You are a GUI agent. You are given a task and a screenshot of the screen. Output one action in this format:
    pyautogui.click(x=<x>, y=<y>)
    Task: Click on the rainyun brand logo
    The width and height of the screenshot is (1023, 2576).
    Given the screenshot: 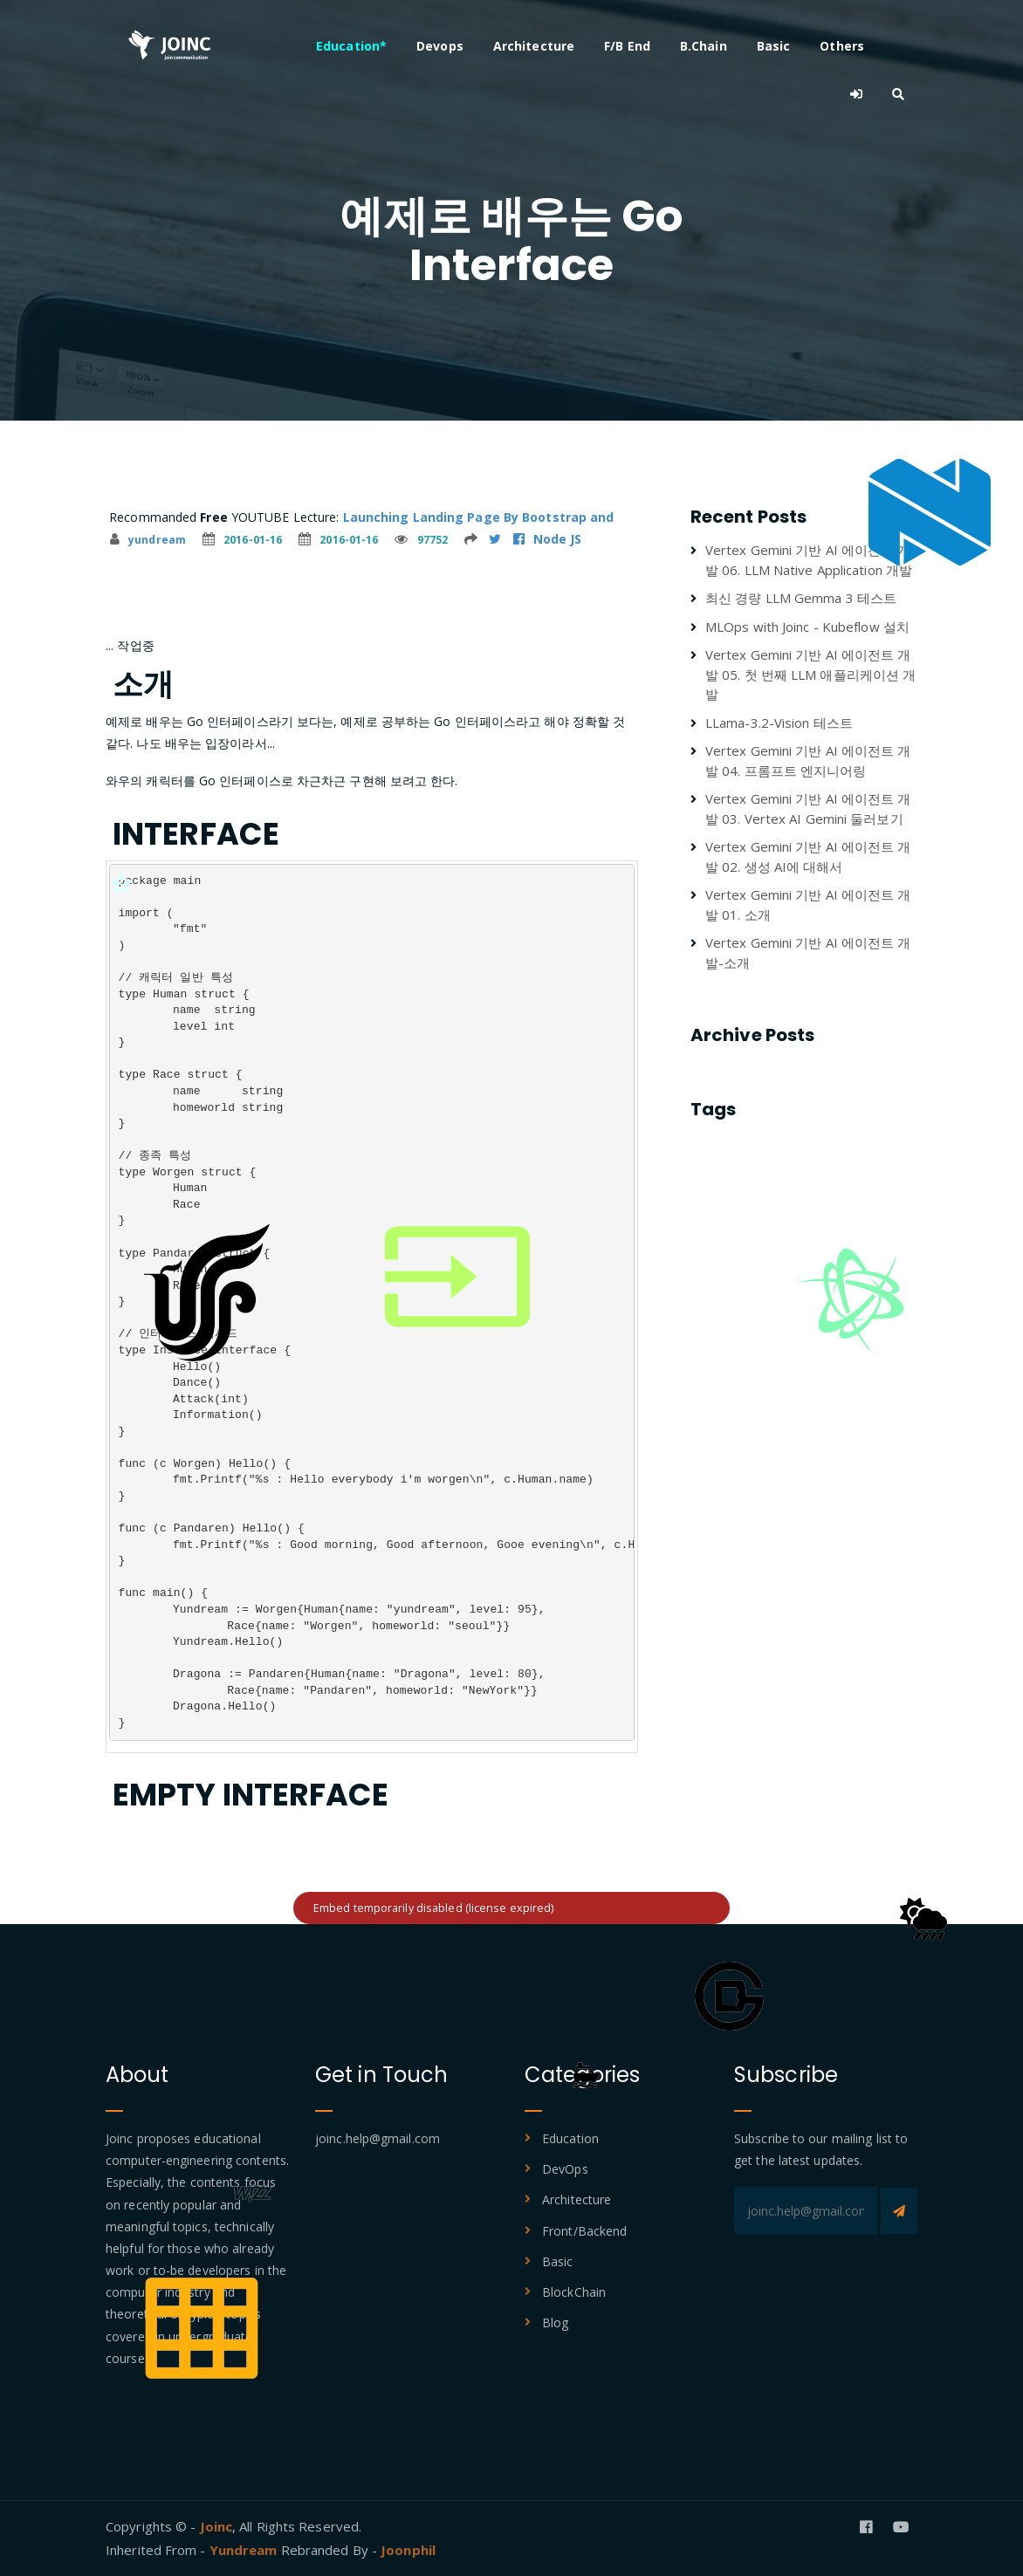 What is the action you would take?
    pyautogui.click(x=923, y=1919)
    